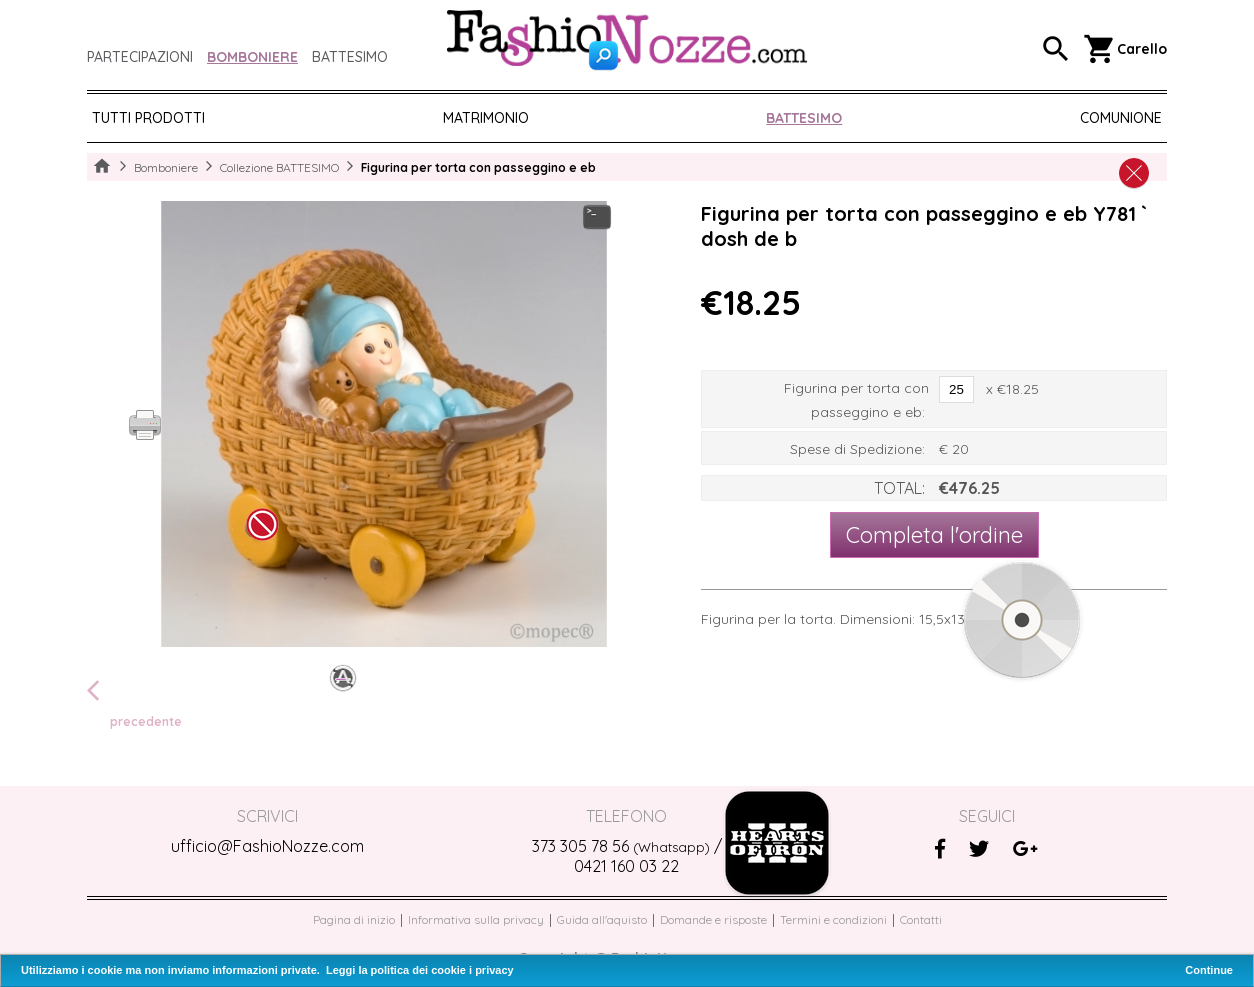 The width and height of the screenshot is (1254, 987). What do you see at coordinates (1134, 173) in the screenshot?
I see `indicates a file or content that cannot be read or accessed` at bounding box center [1134, 173].